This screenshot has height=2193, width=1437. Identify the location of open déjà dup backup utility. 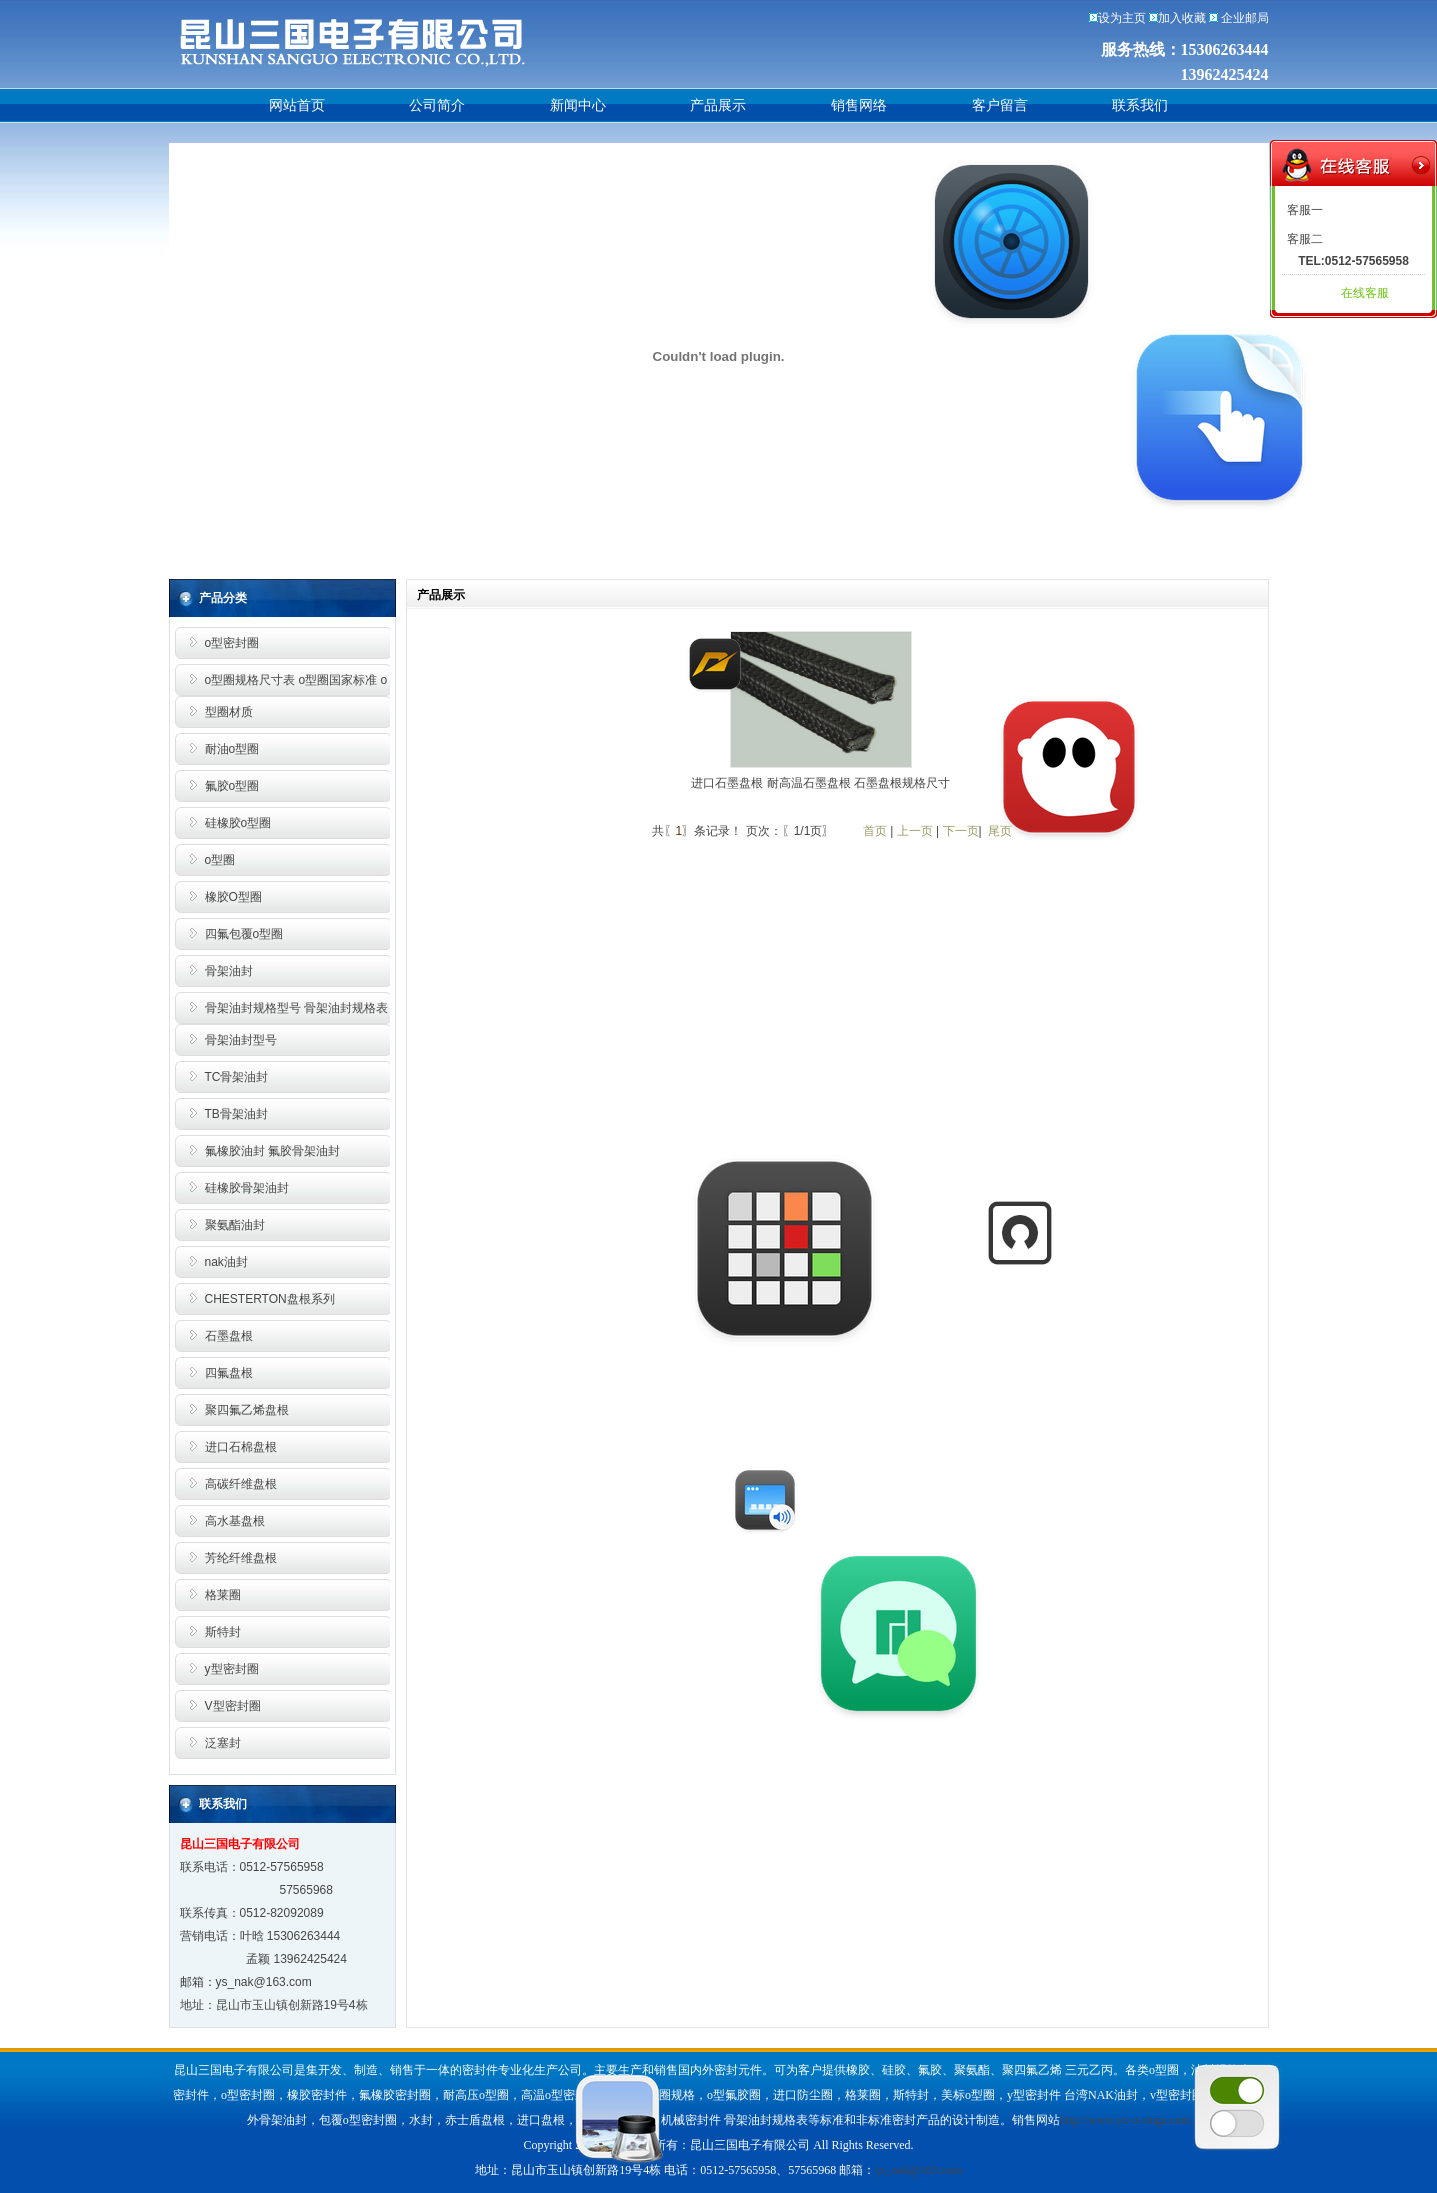
(1020, 1233).